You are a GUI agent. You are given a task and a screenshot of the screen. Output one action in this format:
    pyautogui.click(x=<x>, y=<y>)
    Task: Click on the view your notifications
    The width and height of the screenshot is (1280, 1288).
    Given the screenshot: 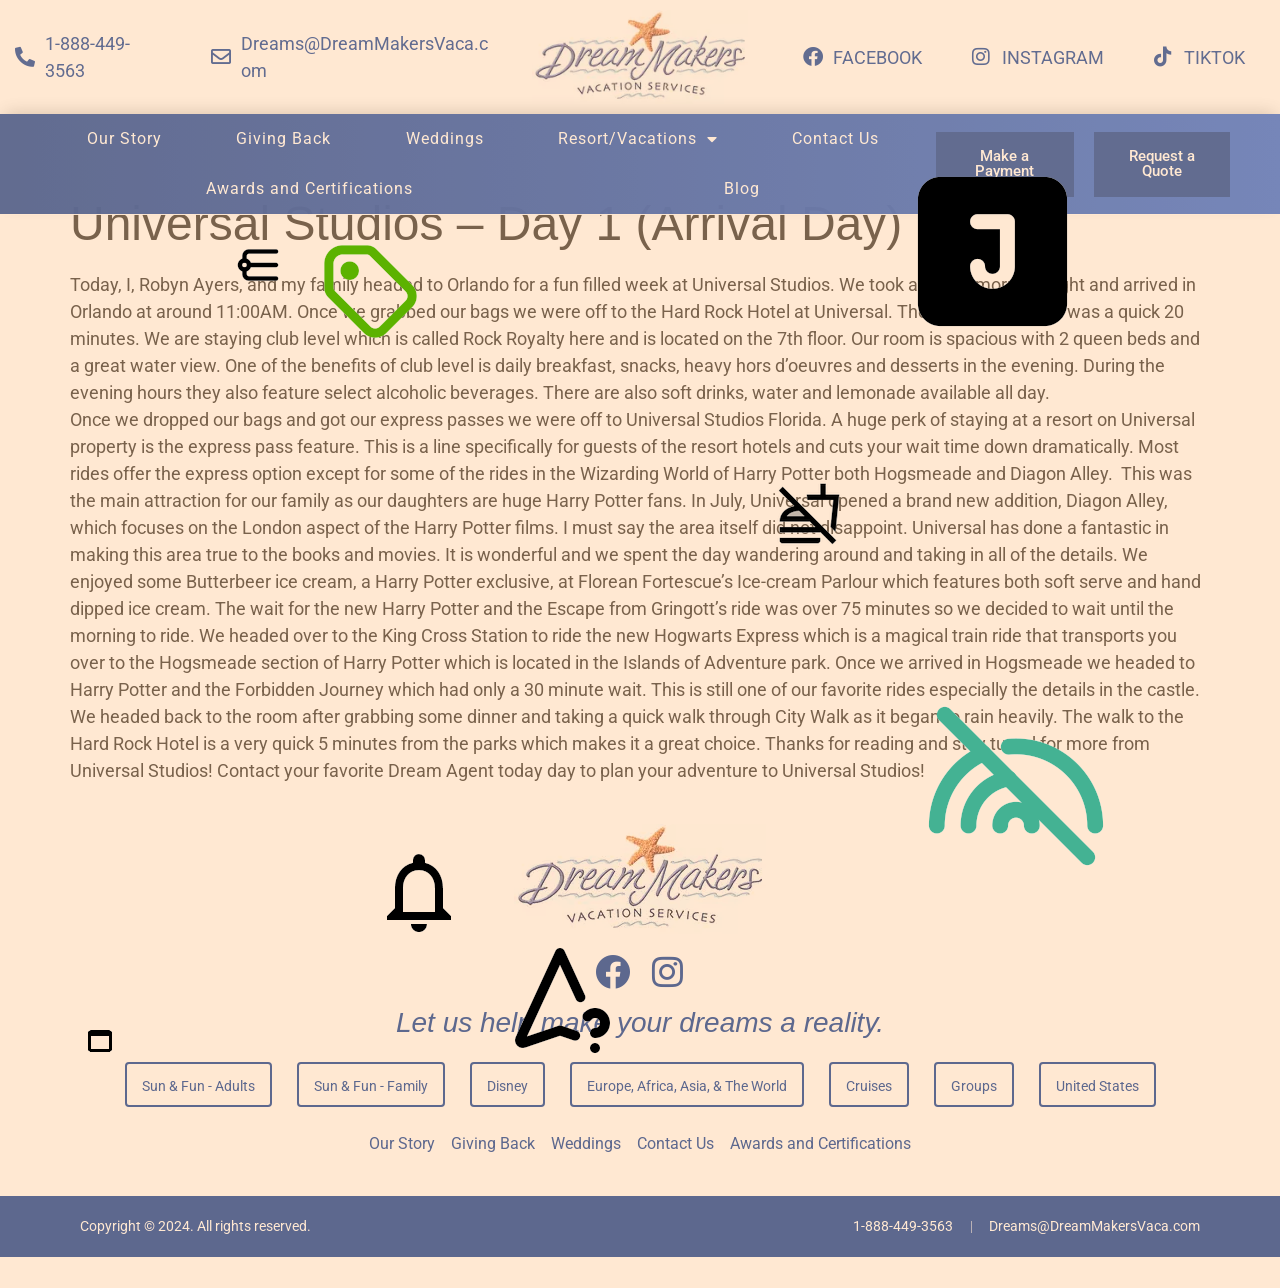 What is the action you would take?
    pyautogui.click(x=419, y=892)
    